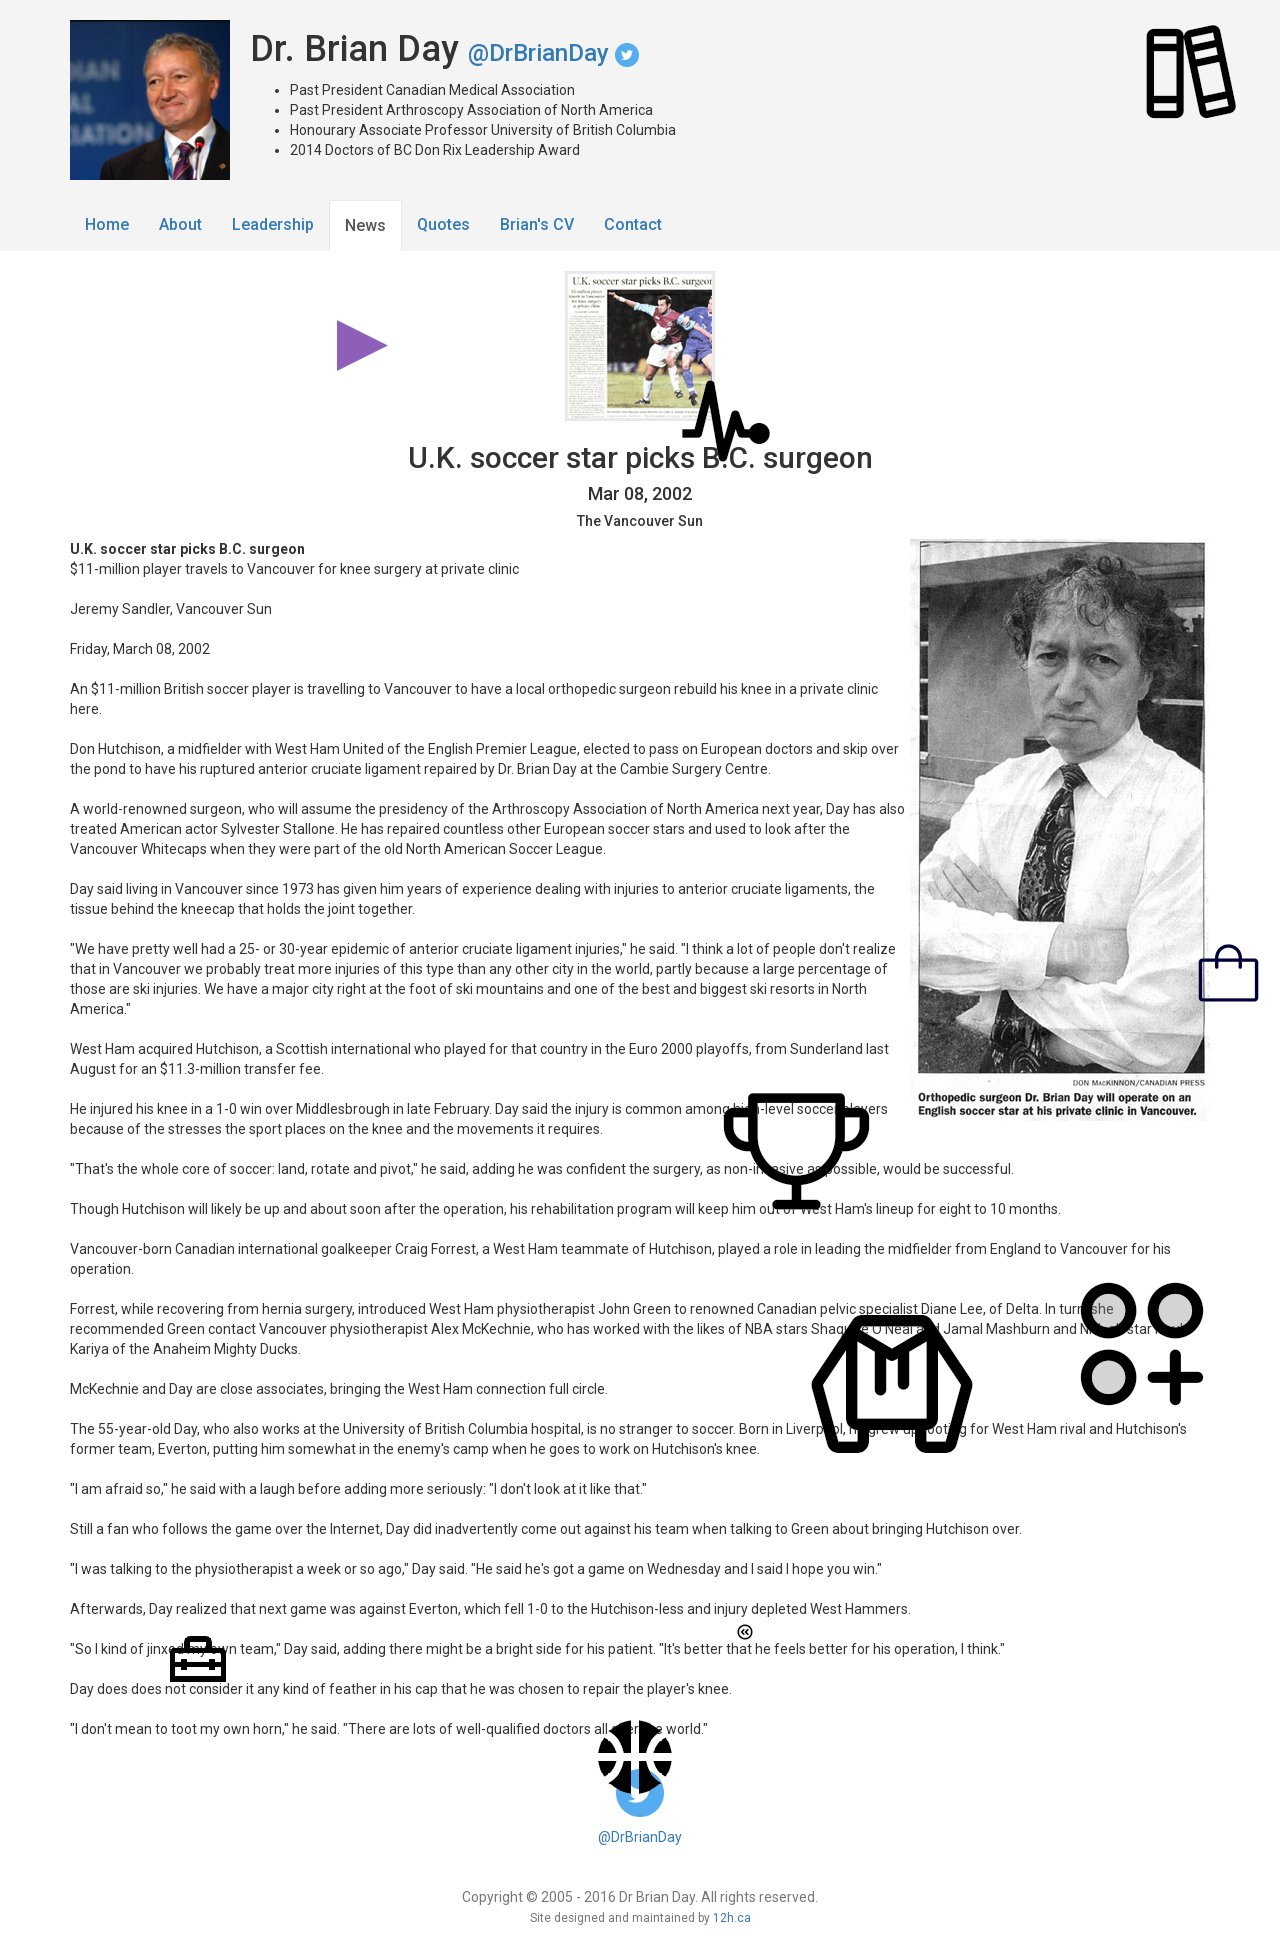 Image resolution: width=1280 pixels, height=1957 pixels. I want to click on view achievements or awards, so click(796, 1146).